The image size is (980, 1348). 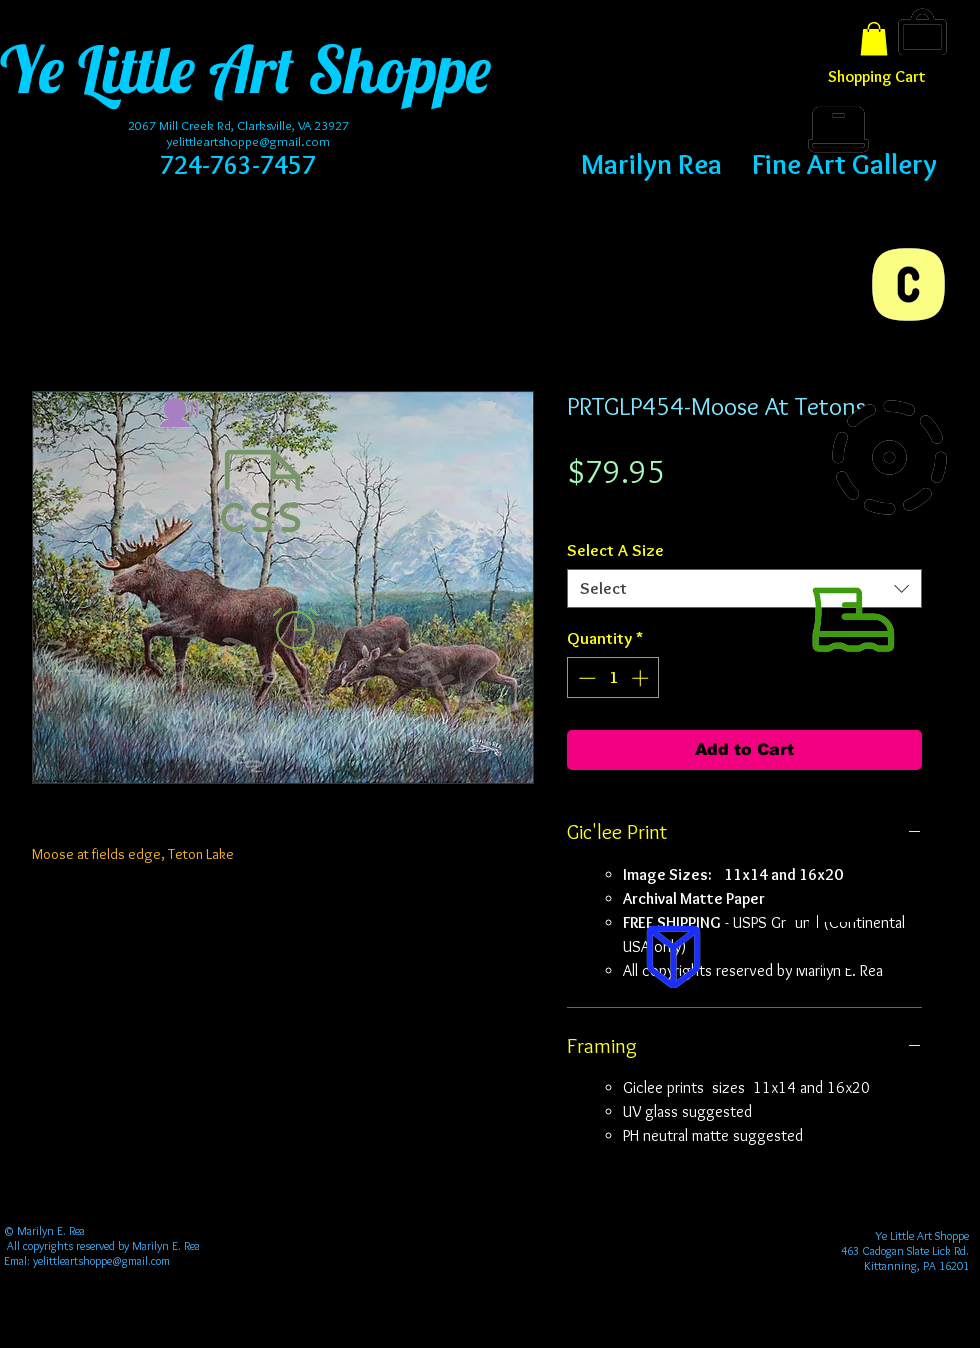 What do you see at coordinates (262, 494) in the screenshot?
I see `view or open a CSS stylesheet file` at bounding box center [262, 494].